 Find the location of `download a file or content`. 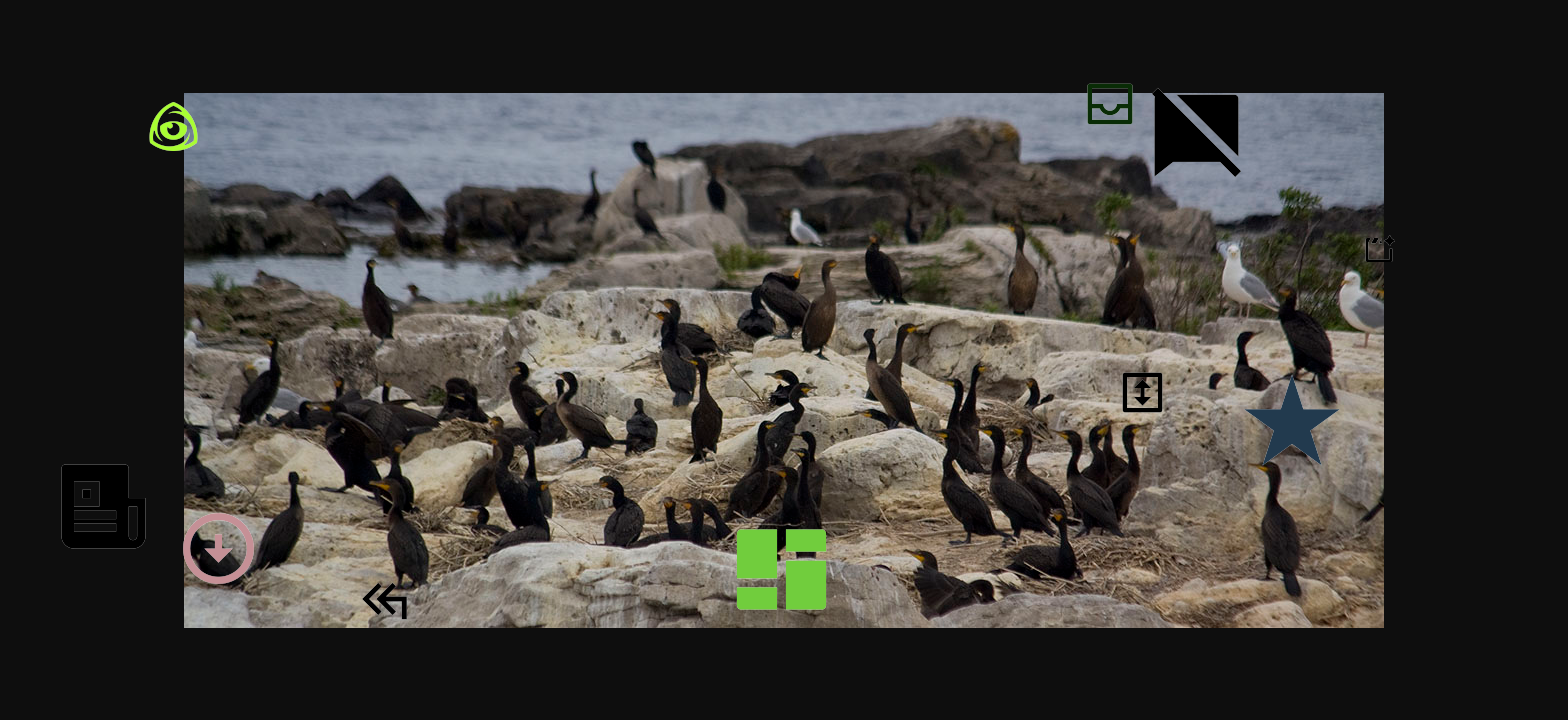

download a file or content is located at coordinates (218, 548).